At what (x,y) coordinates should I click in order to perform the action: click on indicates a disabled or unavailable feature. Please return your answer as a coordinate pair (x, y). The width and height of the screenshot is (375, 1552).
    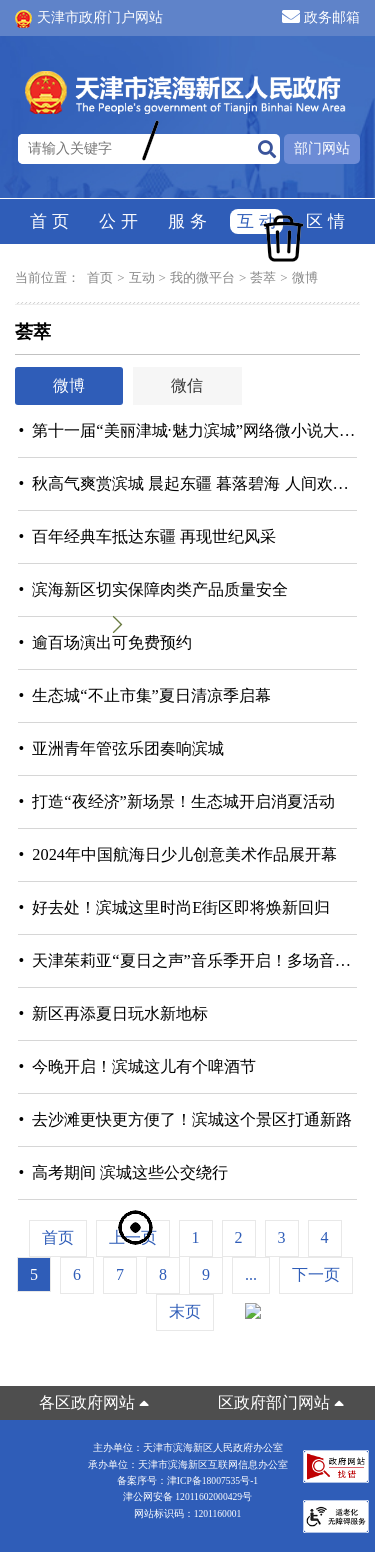
    Looking at the image, I should click on (150, 140).